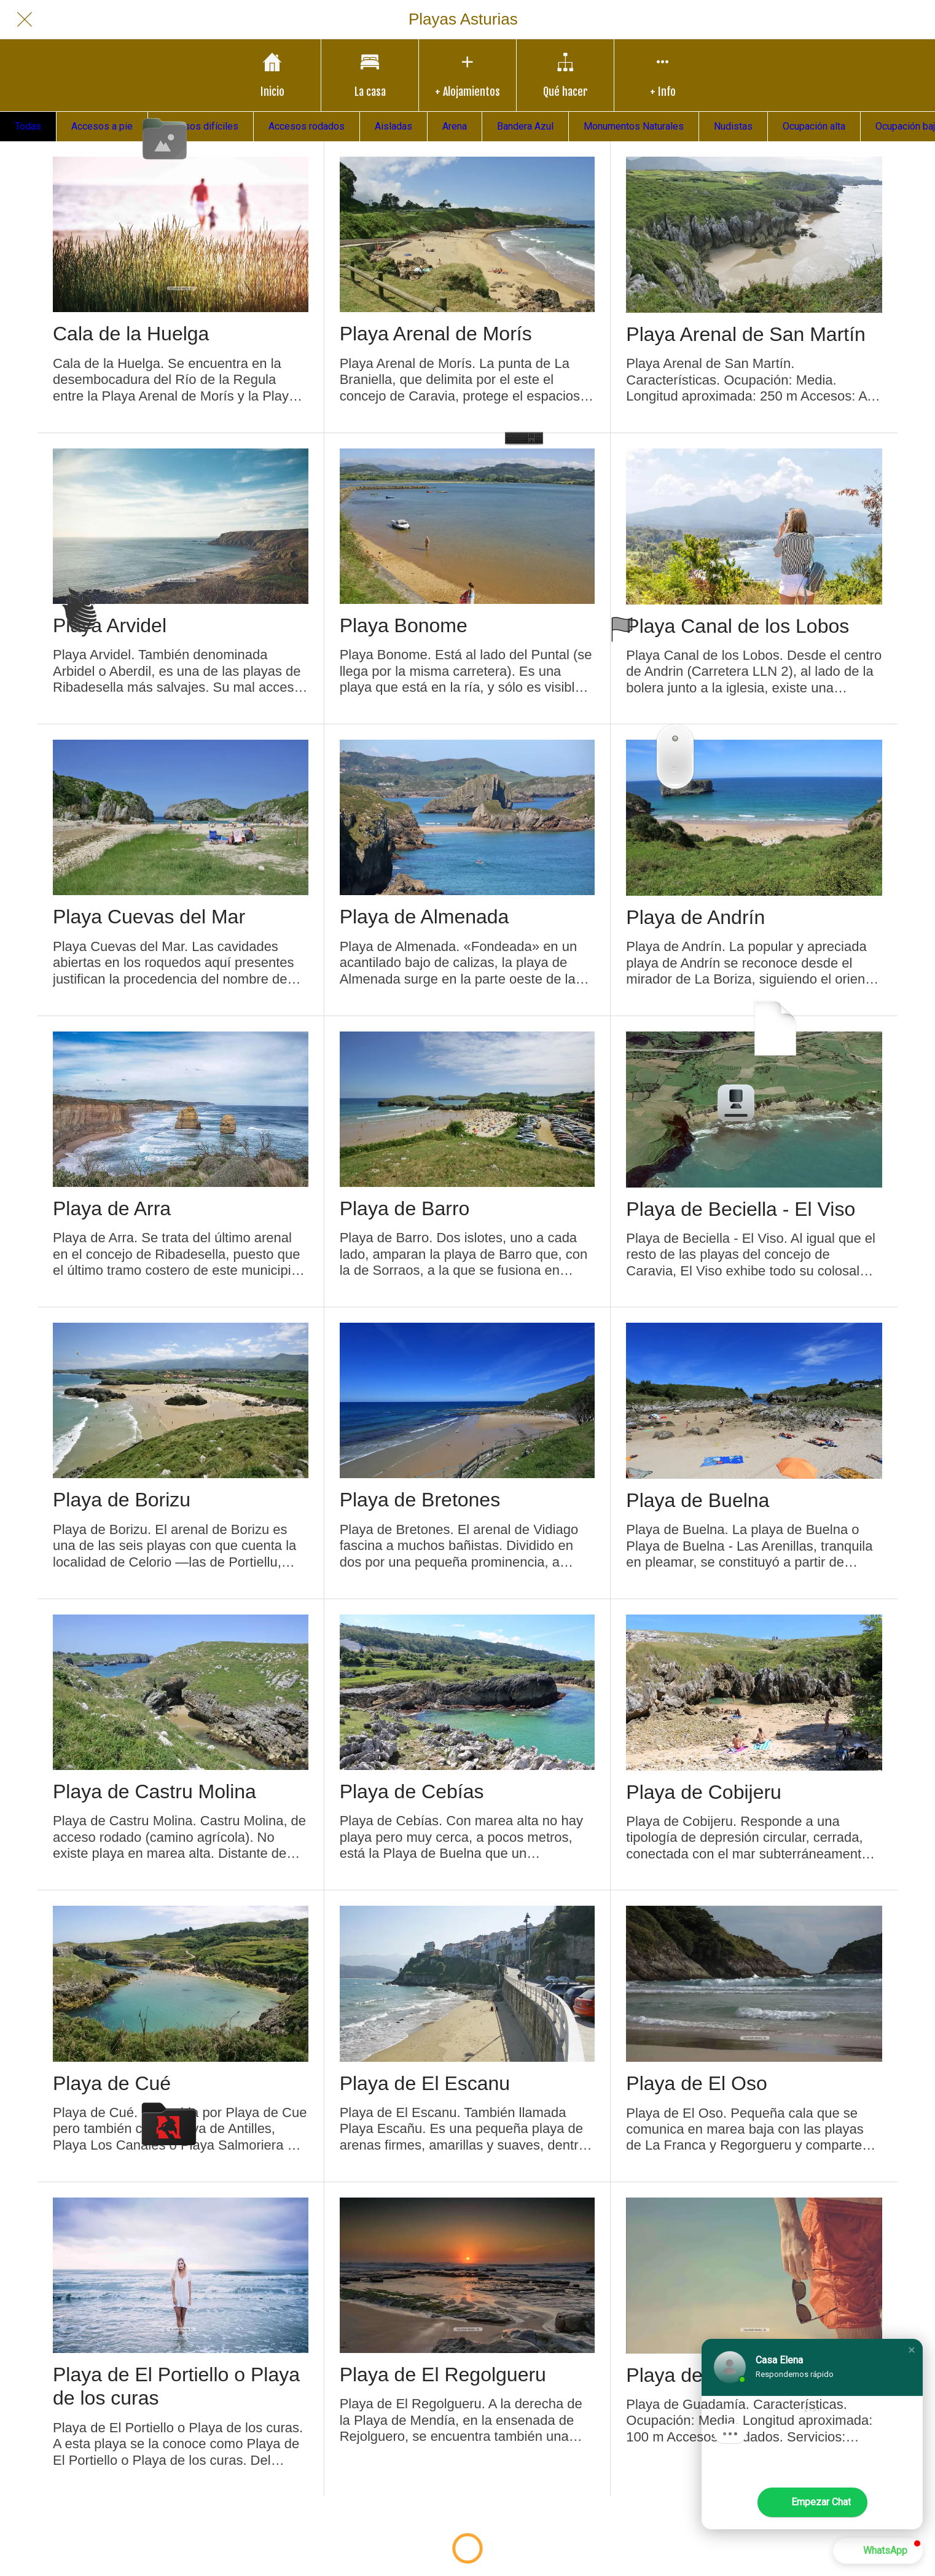 This screenshot has height=2576, width=935. I want to click on open nusantara project files folder, so click(168, 2125).